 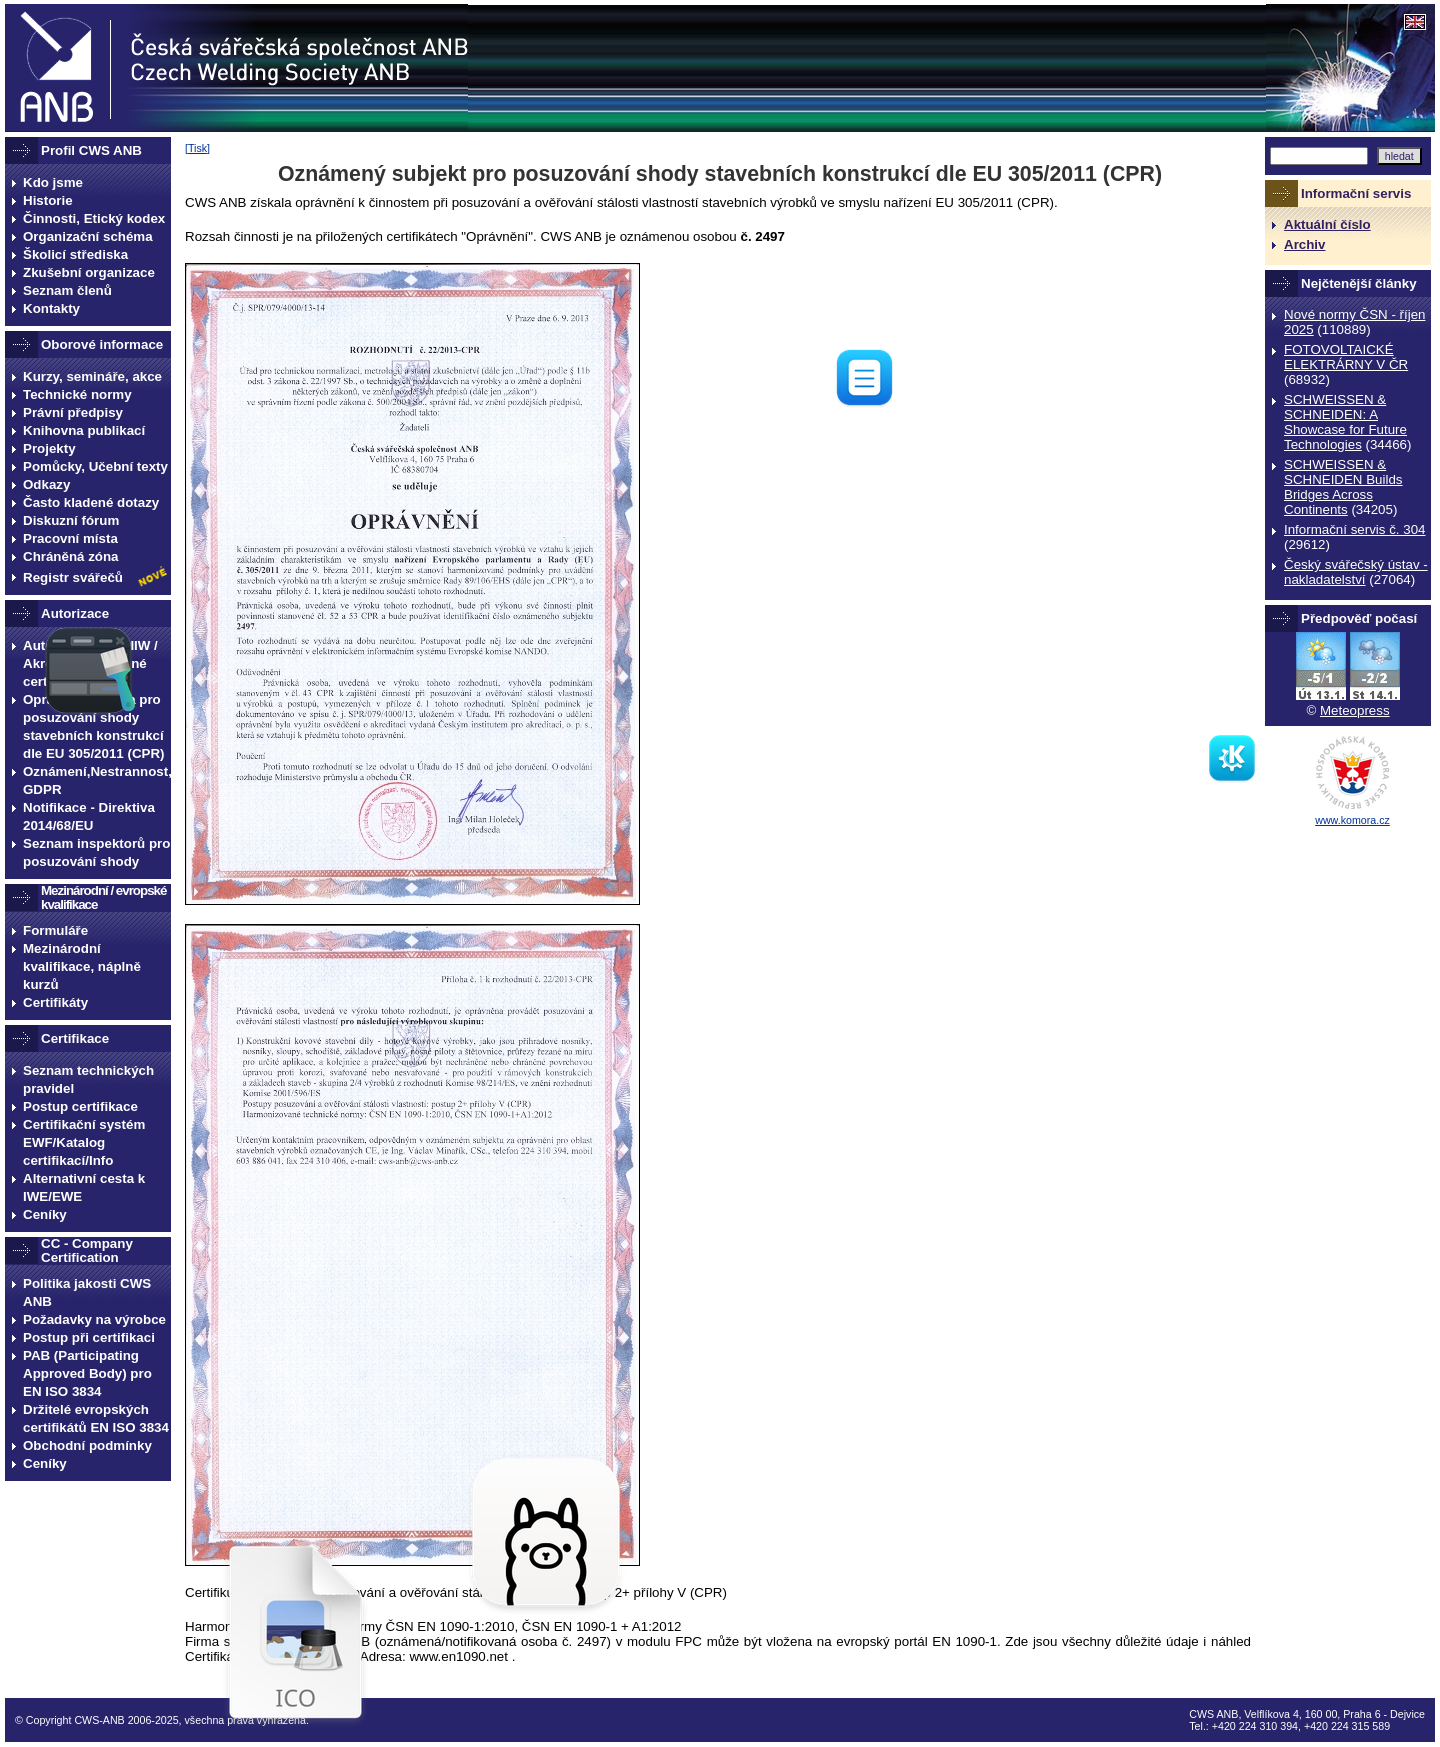 What do you see at coordinates (88, 670) in the screenshot?
I see `open AdwSteamGtk to customize Steam's appearance` at bounding box center [88, 670].